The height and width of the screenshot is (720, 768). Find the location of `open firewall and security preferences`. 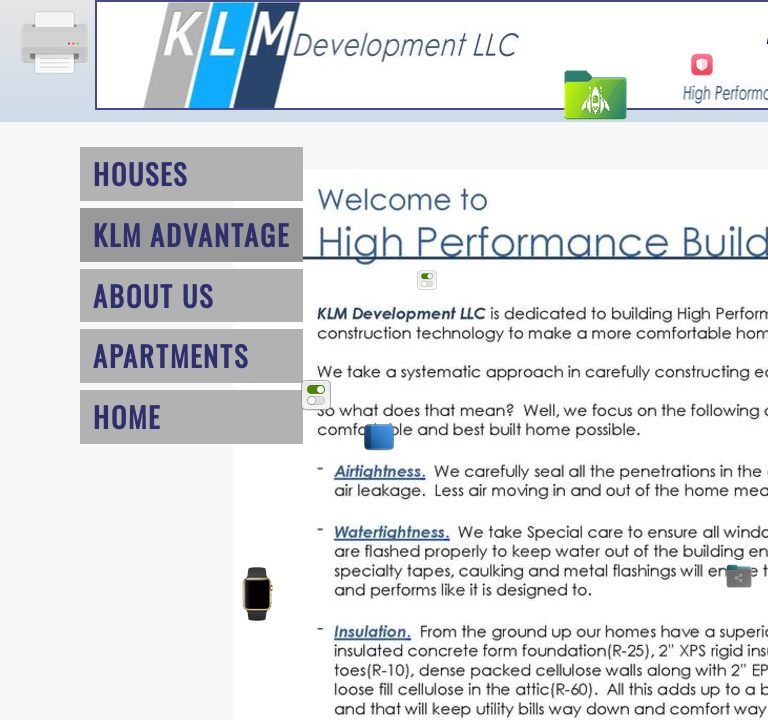

open firewall and security preferences is located at coordinates (702, 65).